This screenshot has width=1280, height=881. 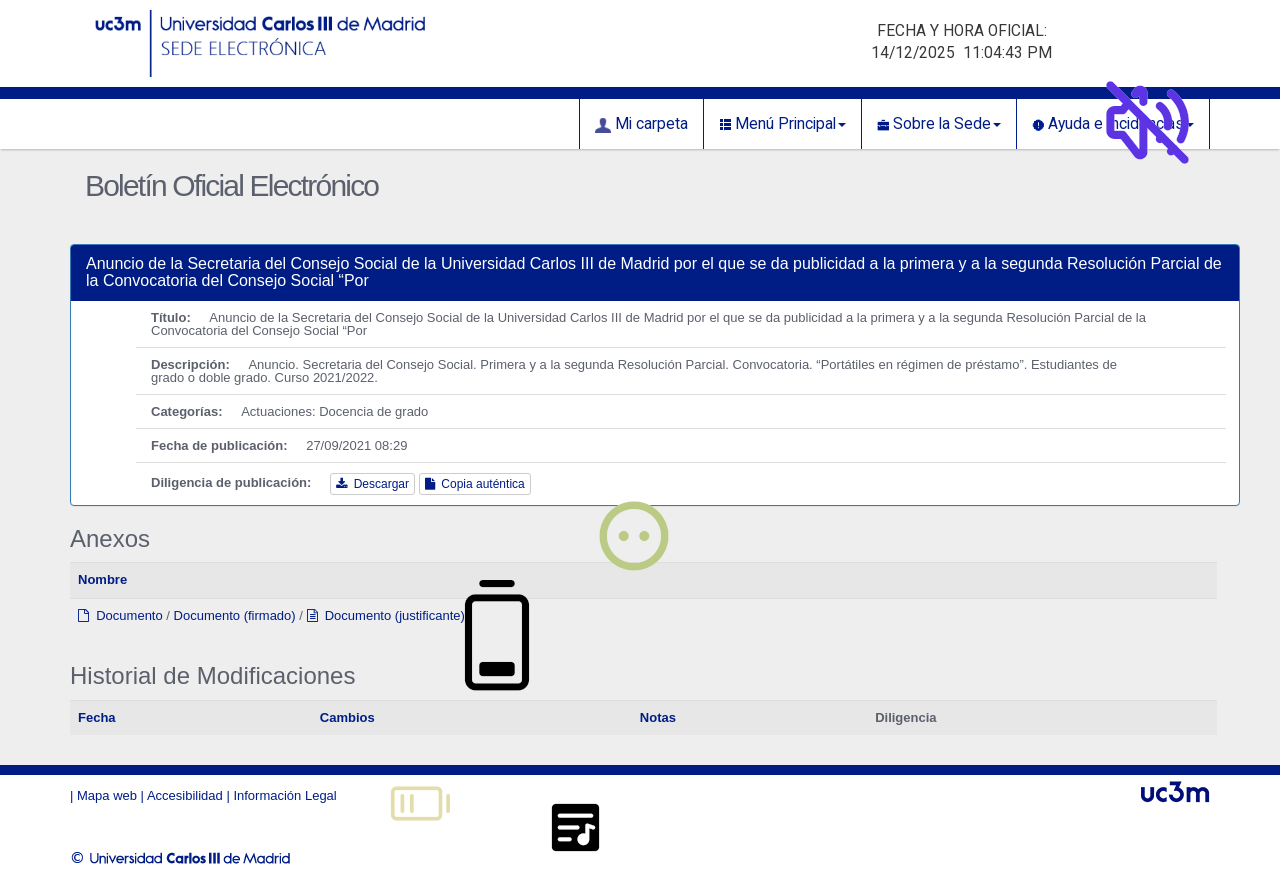 What do you see at coordinates (575, 827) in the screenshot?
I see `view your music playlist` at bounding box center [575, 827].